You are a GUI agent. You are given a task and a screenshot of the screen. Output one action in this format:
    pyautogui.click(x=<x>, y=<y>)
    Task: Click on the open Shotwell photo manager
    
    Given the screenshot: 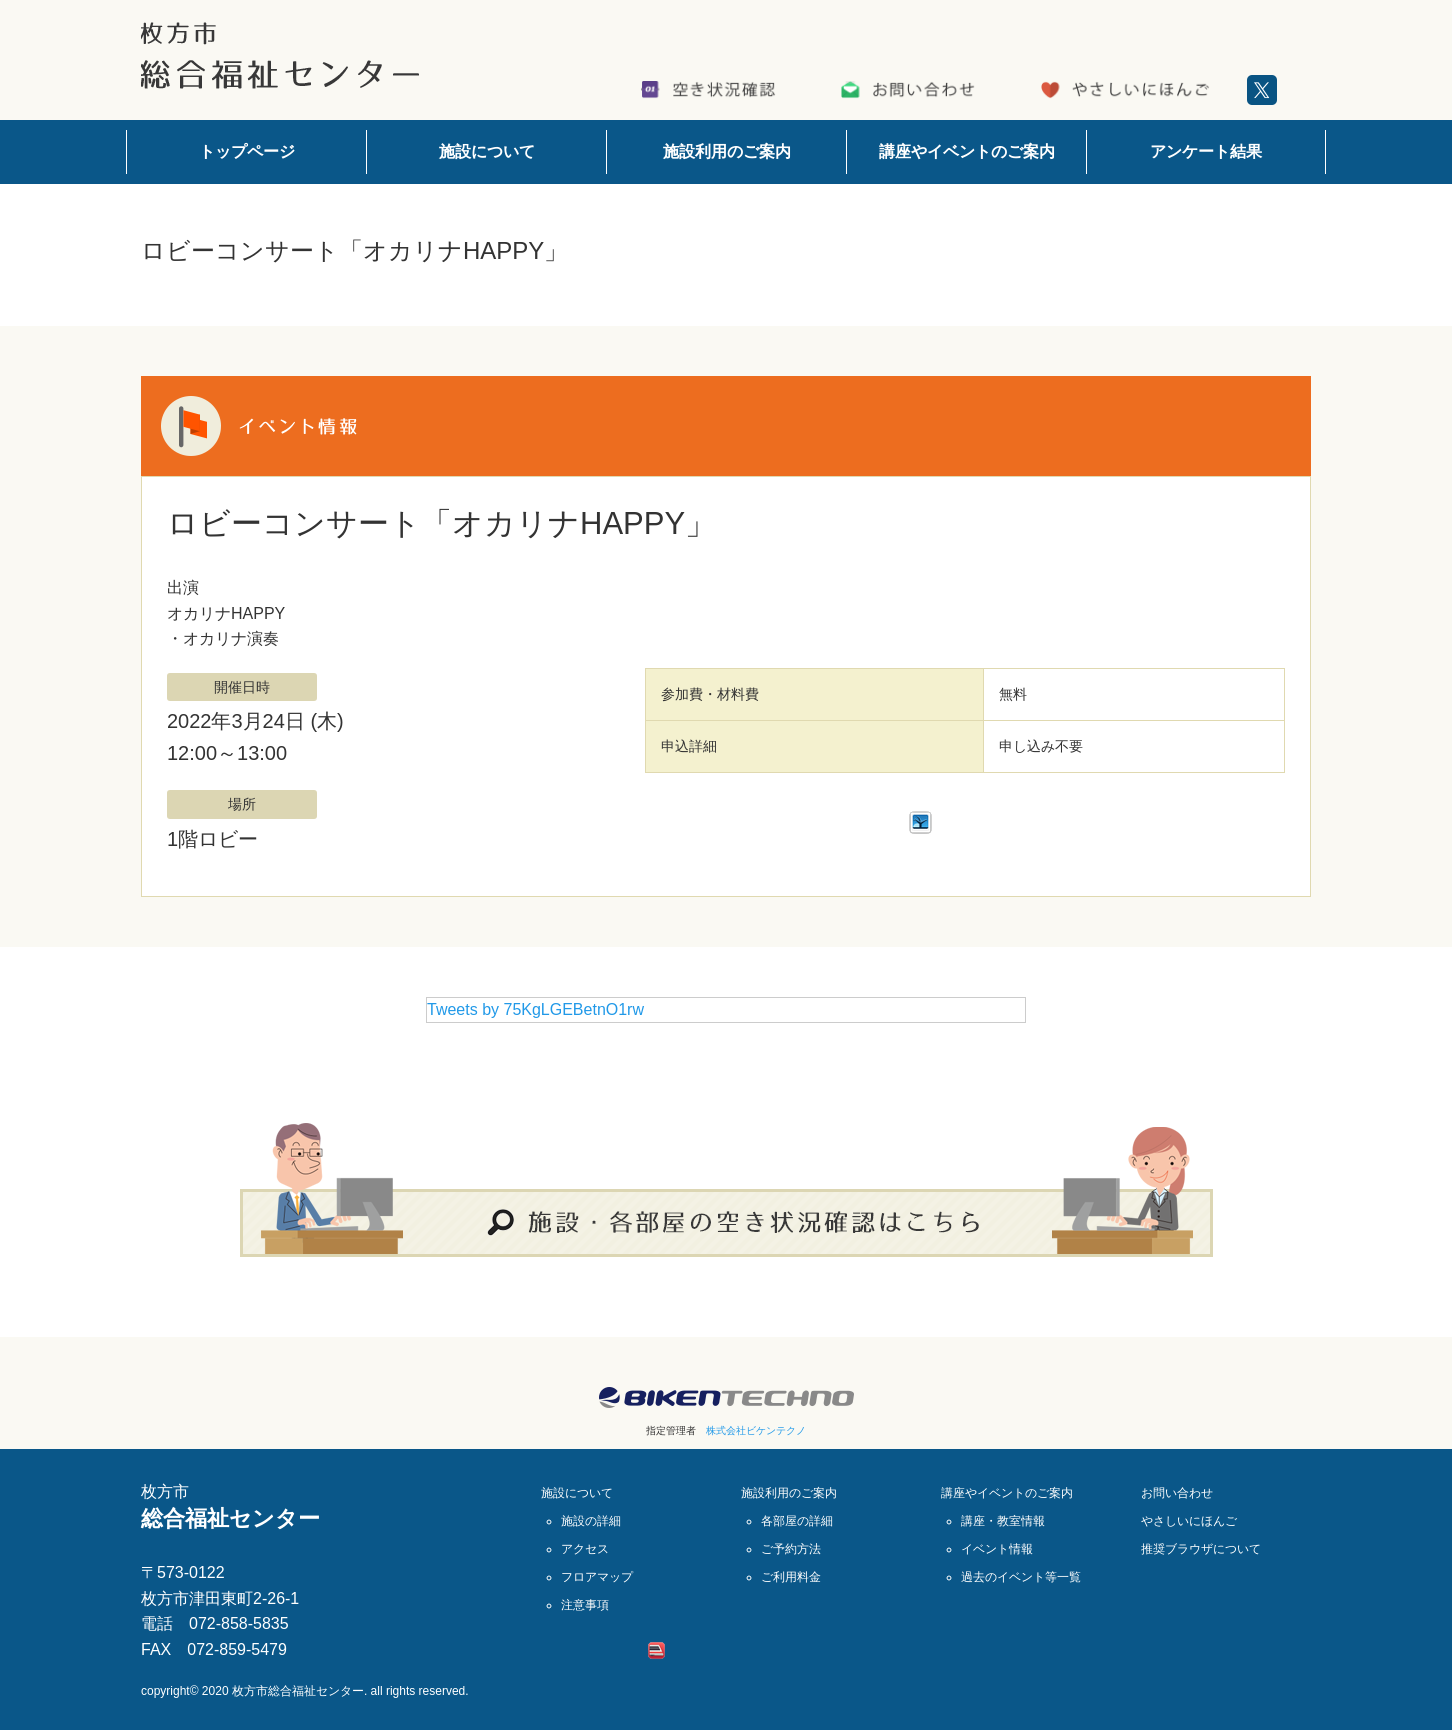 What is the action you would take?
    pyautogui.click(x=920, y=822)
    